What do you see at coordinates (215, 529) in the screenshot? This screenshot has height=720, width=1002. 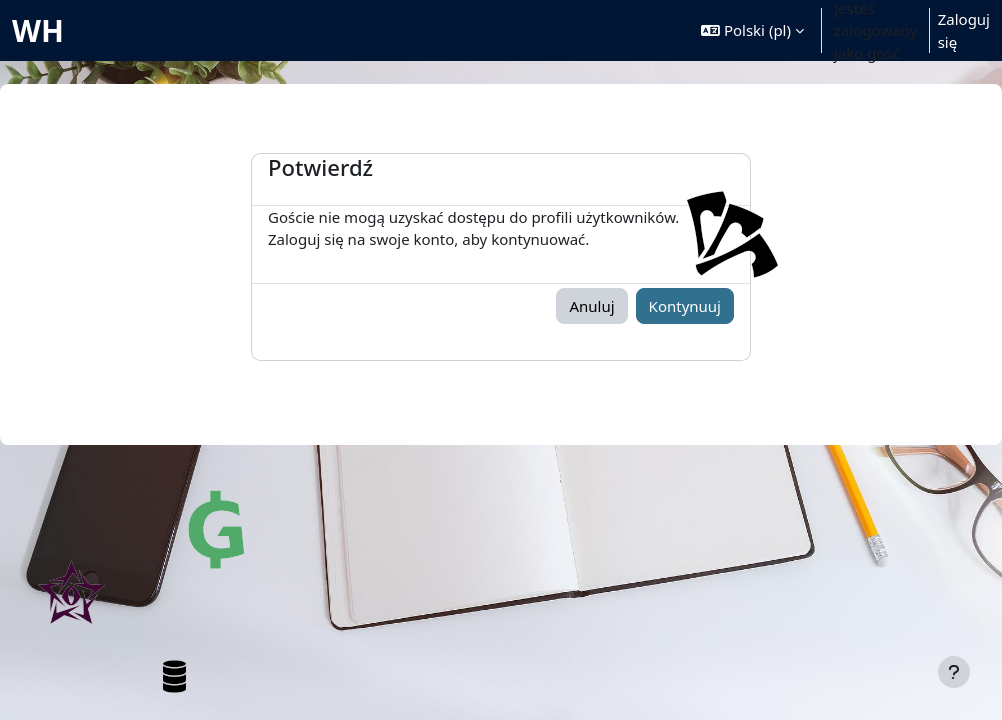 I see `view your current credits balance` at bounding box center [215, 529].